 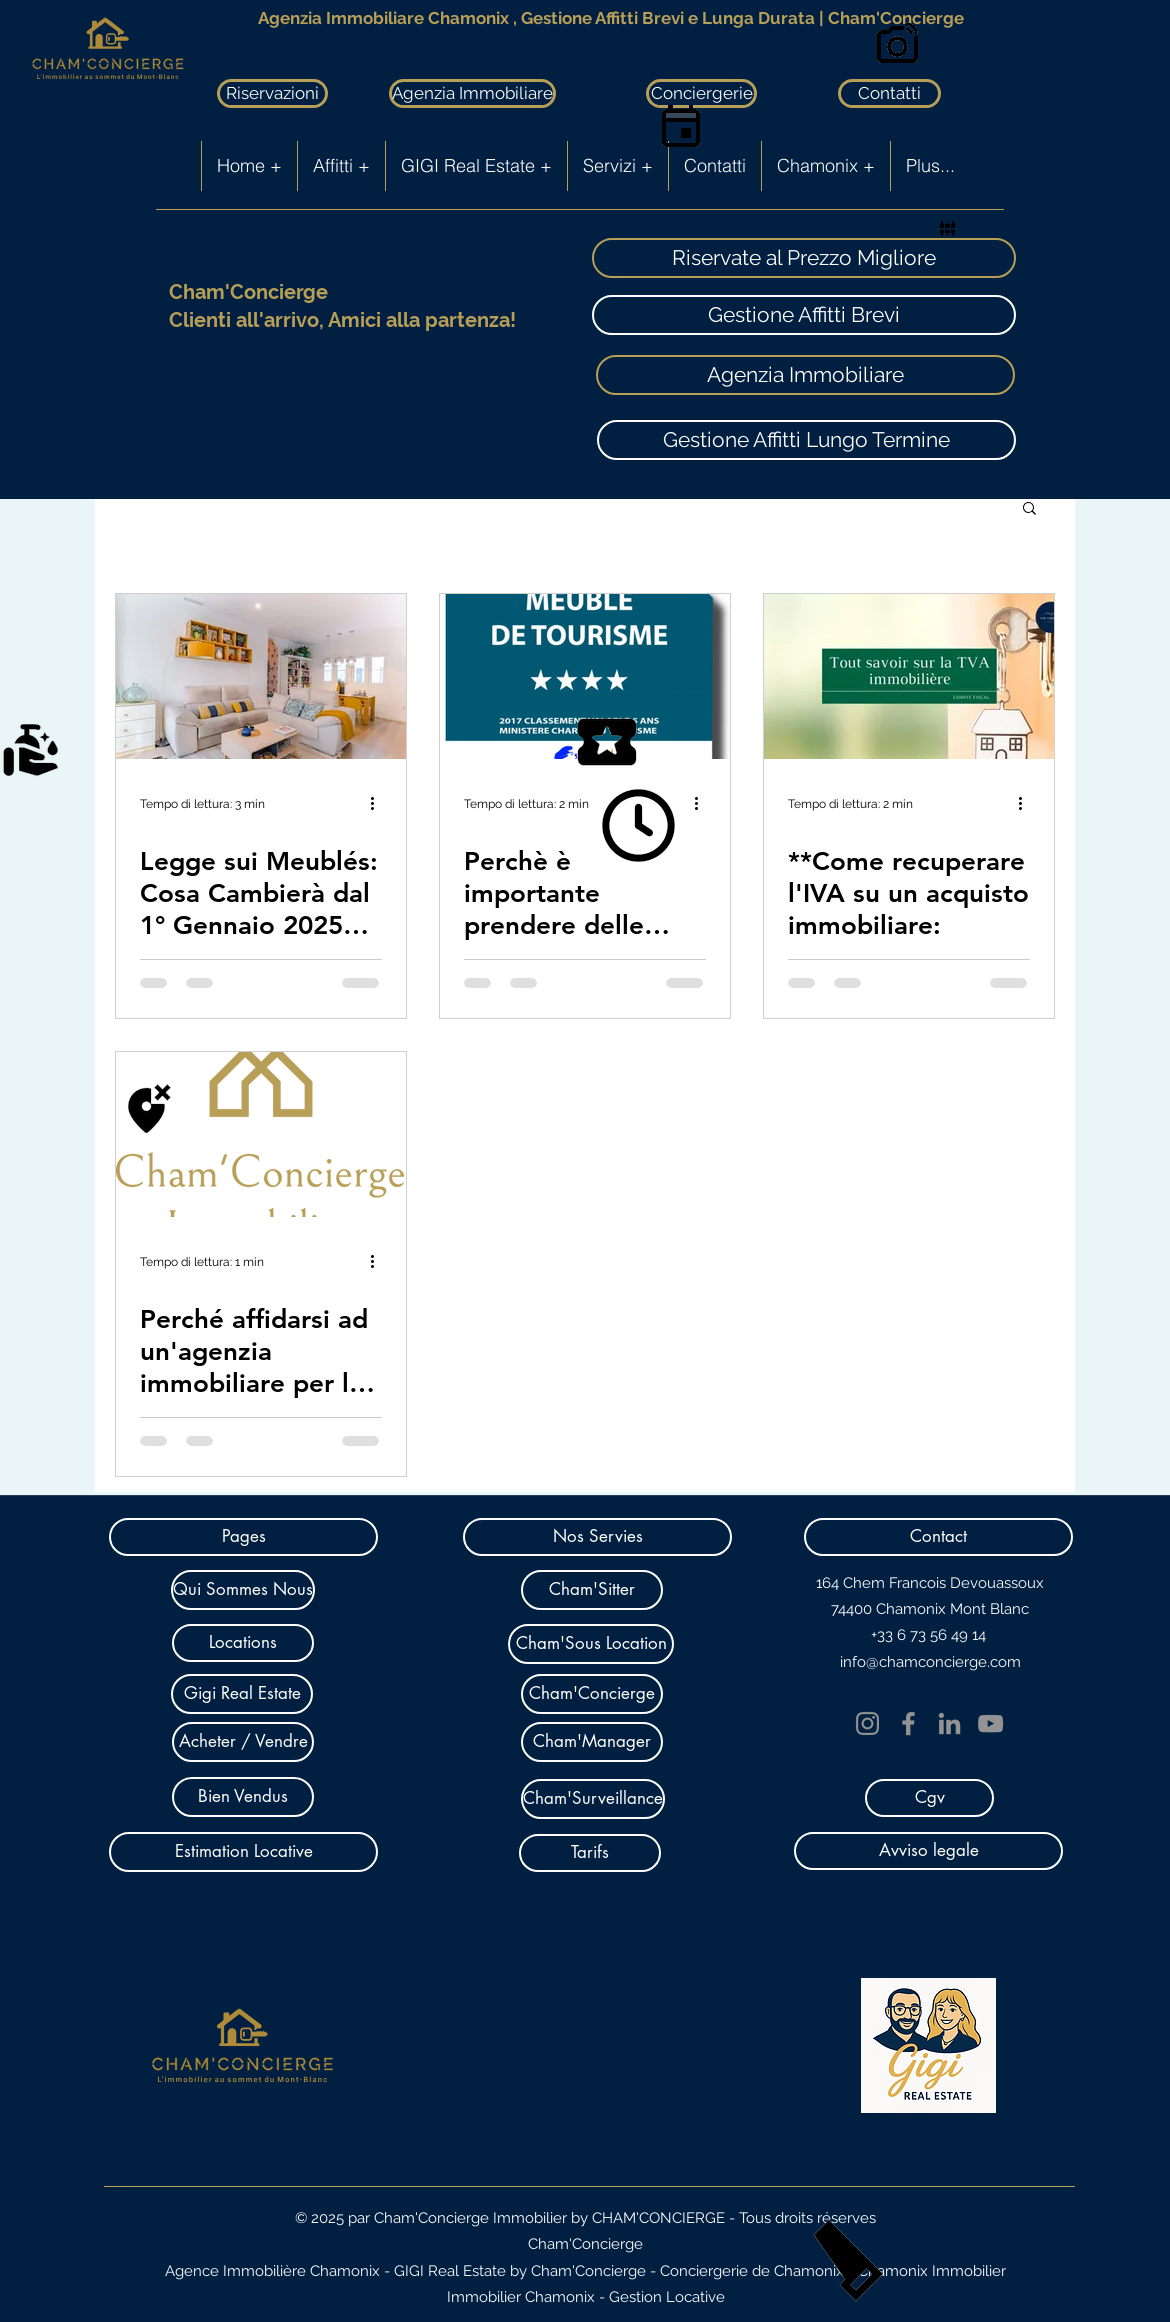 I want to click on connect to a wireless or external camera, so click(x=897, y=42).